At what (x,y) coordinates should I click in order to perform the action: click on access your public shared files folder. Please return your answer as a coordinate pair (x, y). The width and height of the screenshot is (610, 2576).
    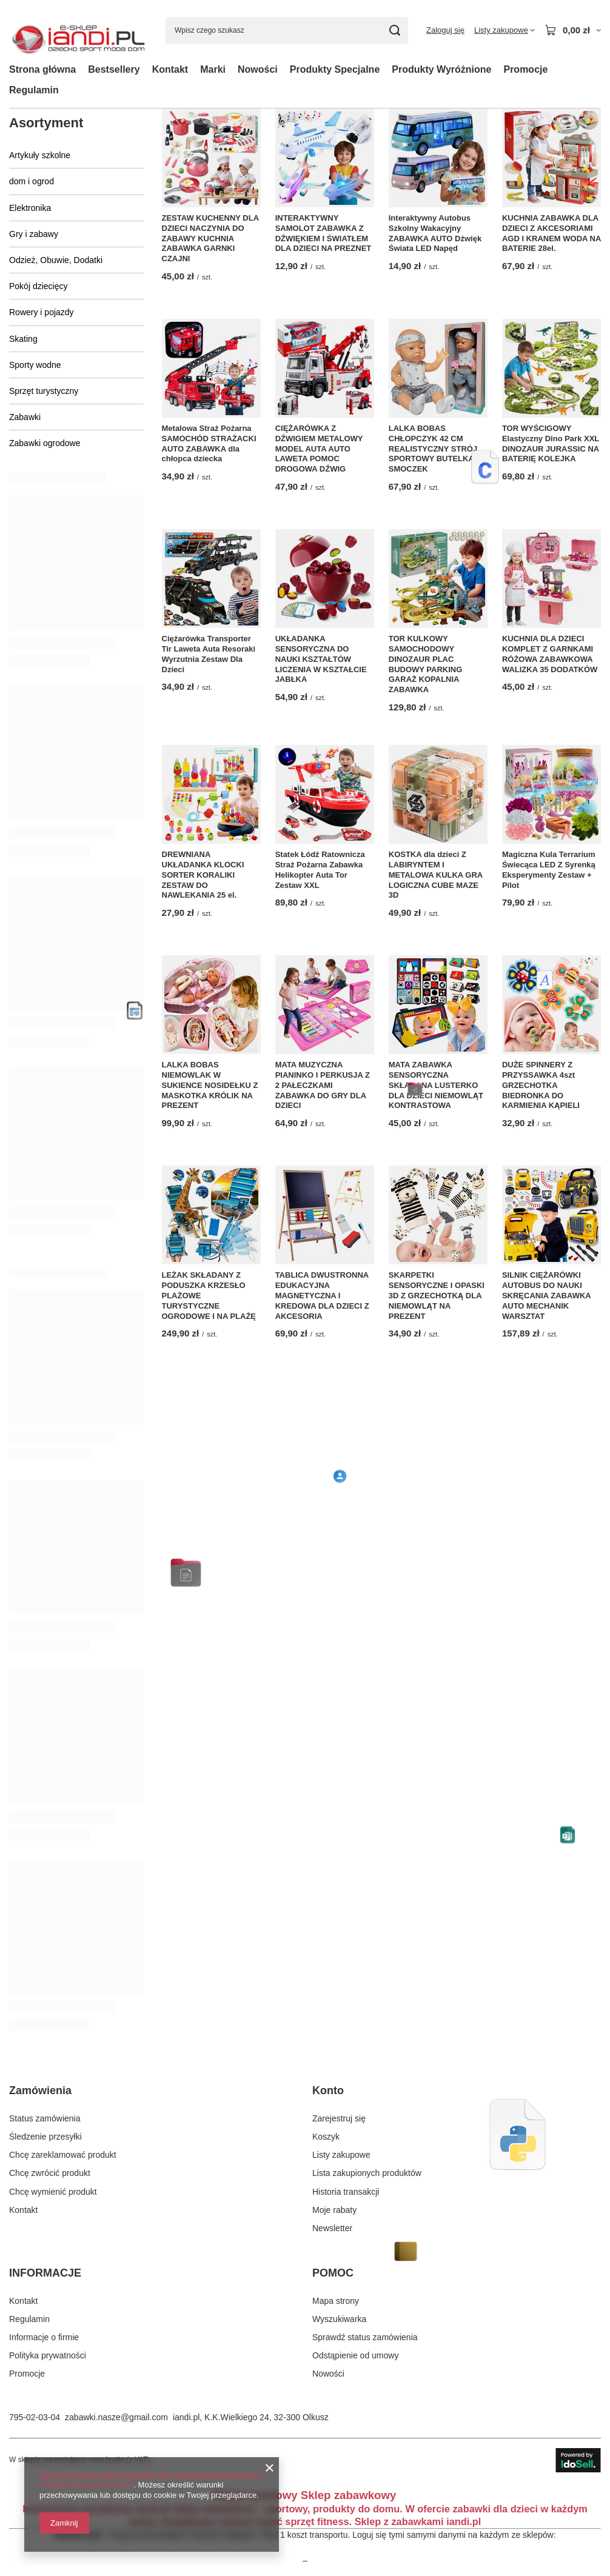
    Looking at the image, I should click on (415, 1089).